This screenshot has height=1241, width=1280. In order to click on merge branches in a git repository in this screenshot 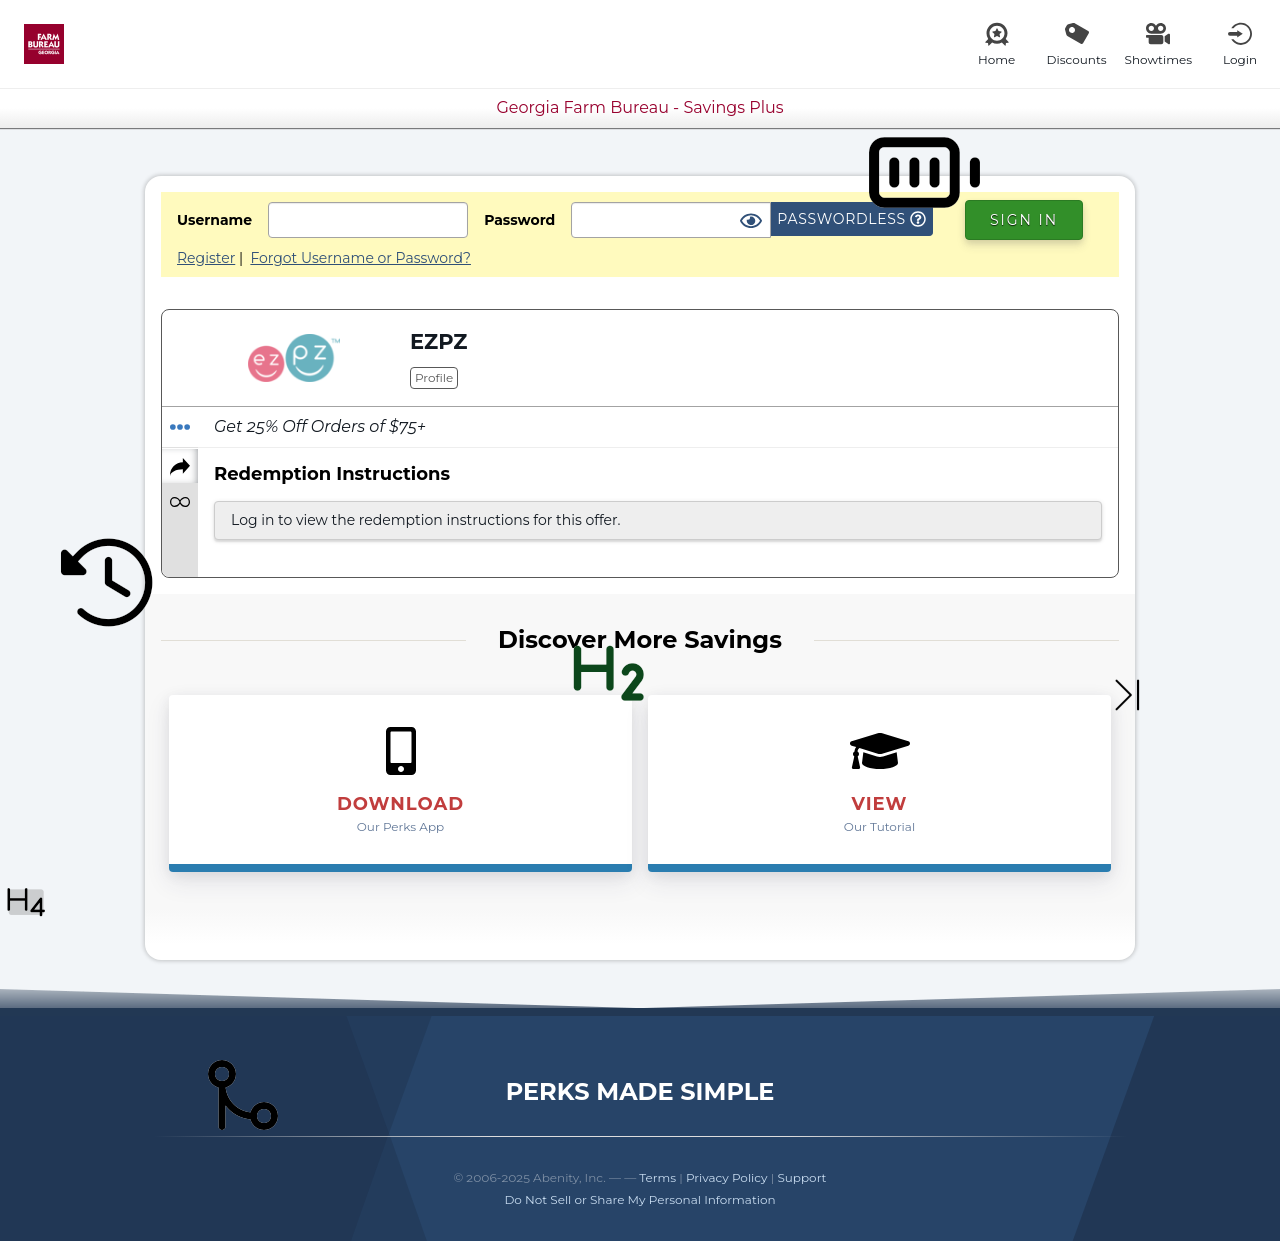, I will do `click(243, 1095)`.